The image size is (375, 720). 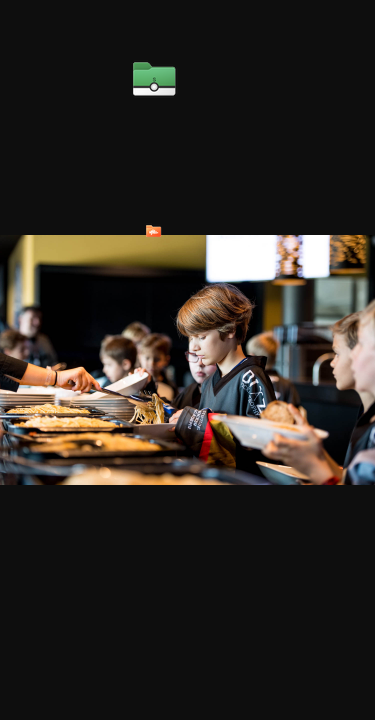 What do you see at coordinates (153, 231) in the screenshot?
I see `open castbox podcast downloads folder` at bounding box center [153, 231].